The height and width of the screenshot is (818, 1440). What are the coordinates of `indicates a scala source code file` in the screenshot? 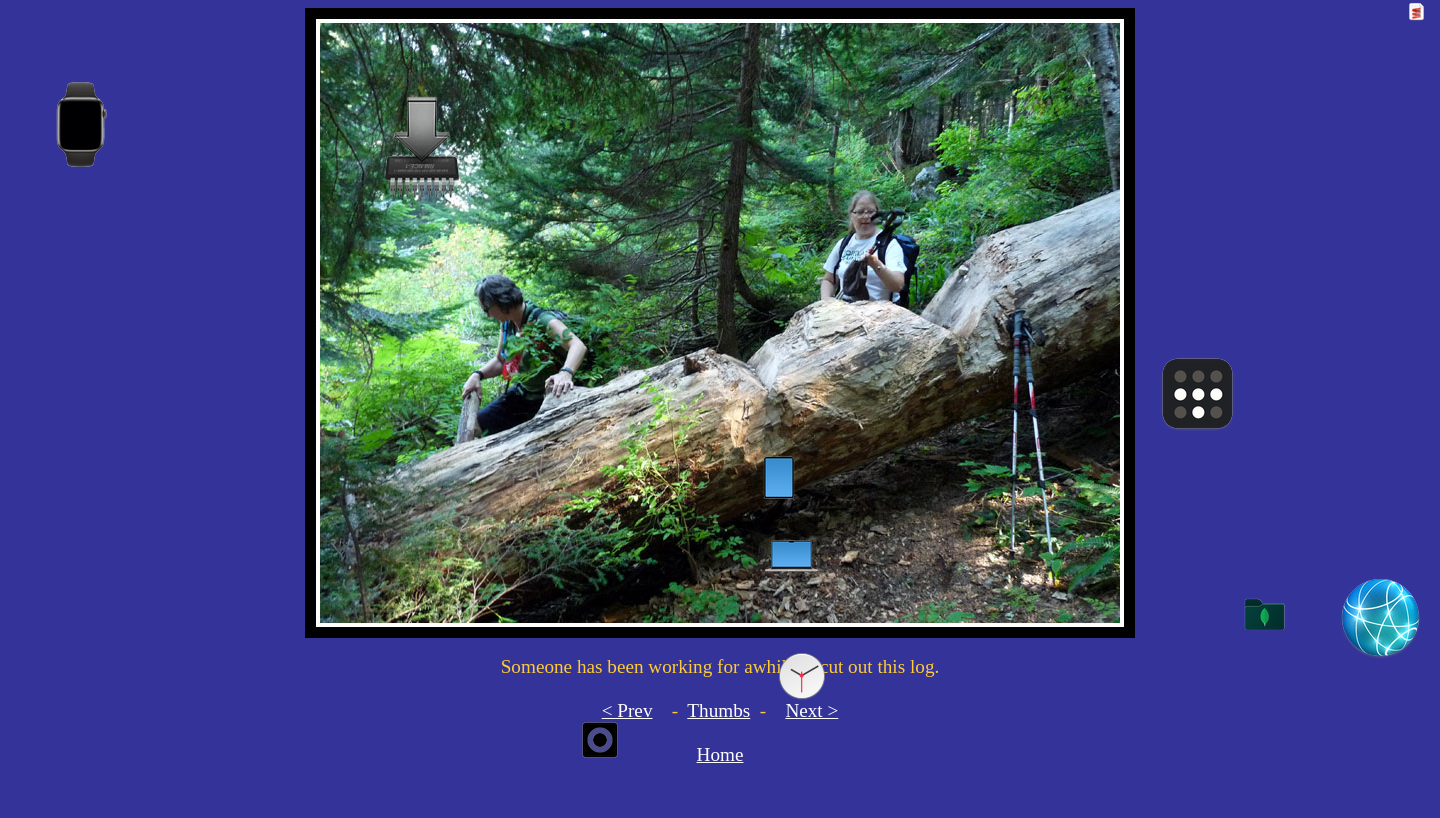 It's located at (1416, 11).